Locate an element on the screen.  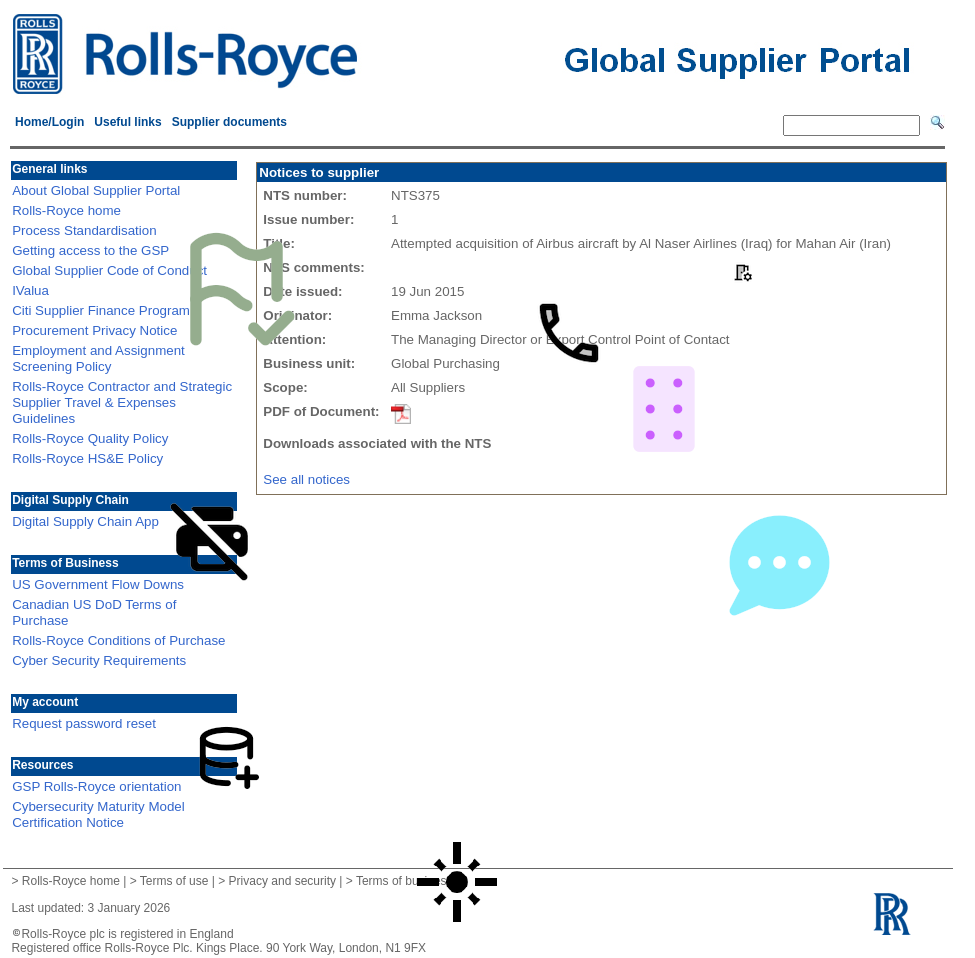
open chat or messaging is located at coordinates (779, 565).